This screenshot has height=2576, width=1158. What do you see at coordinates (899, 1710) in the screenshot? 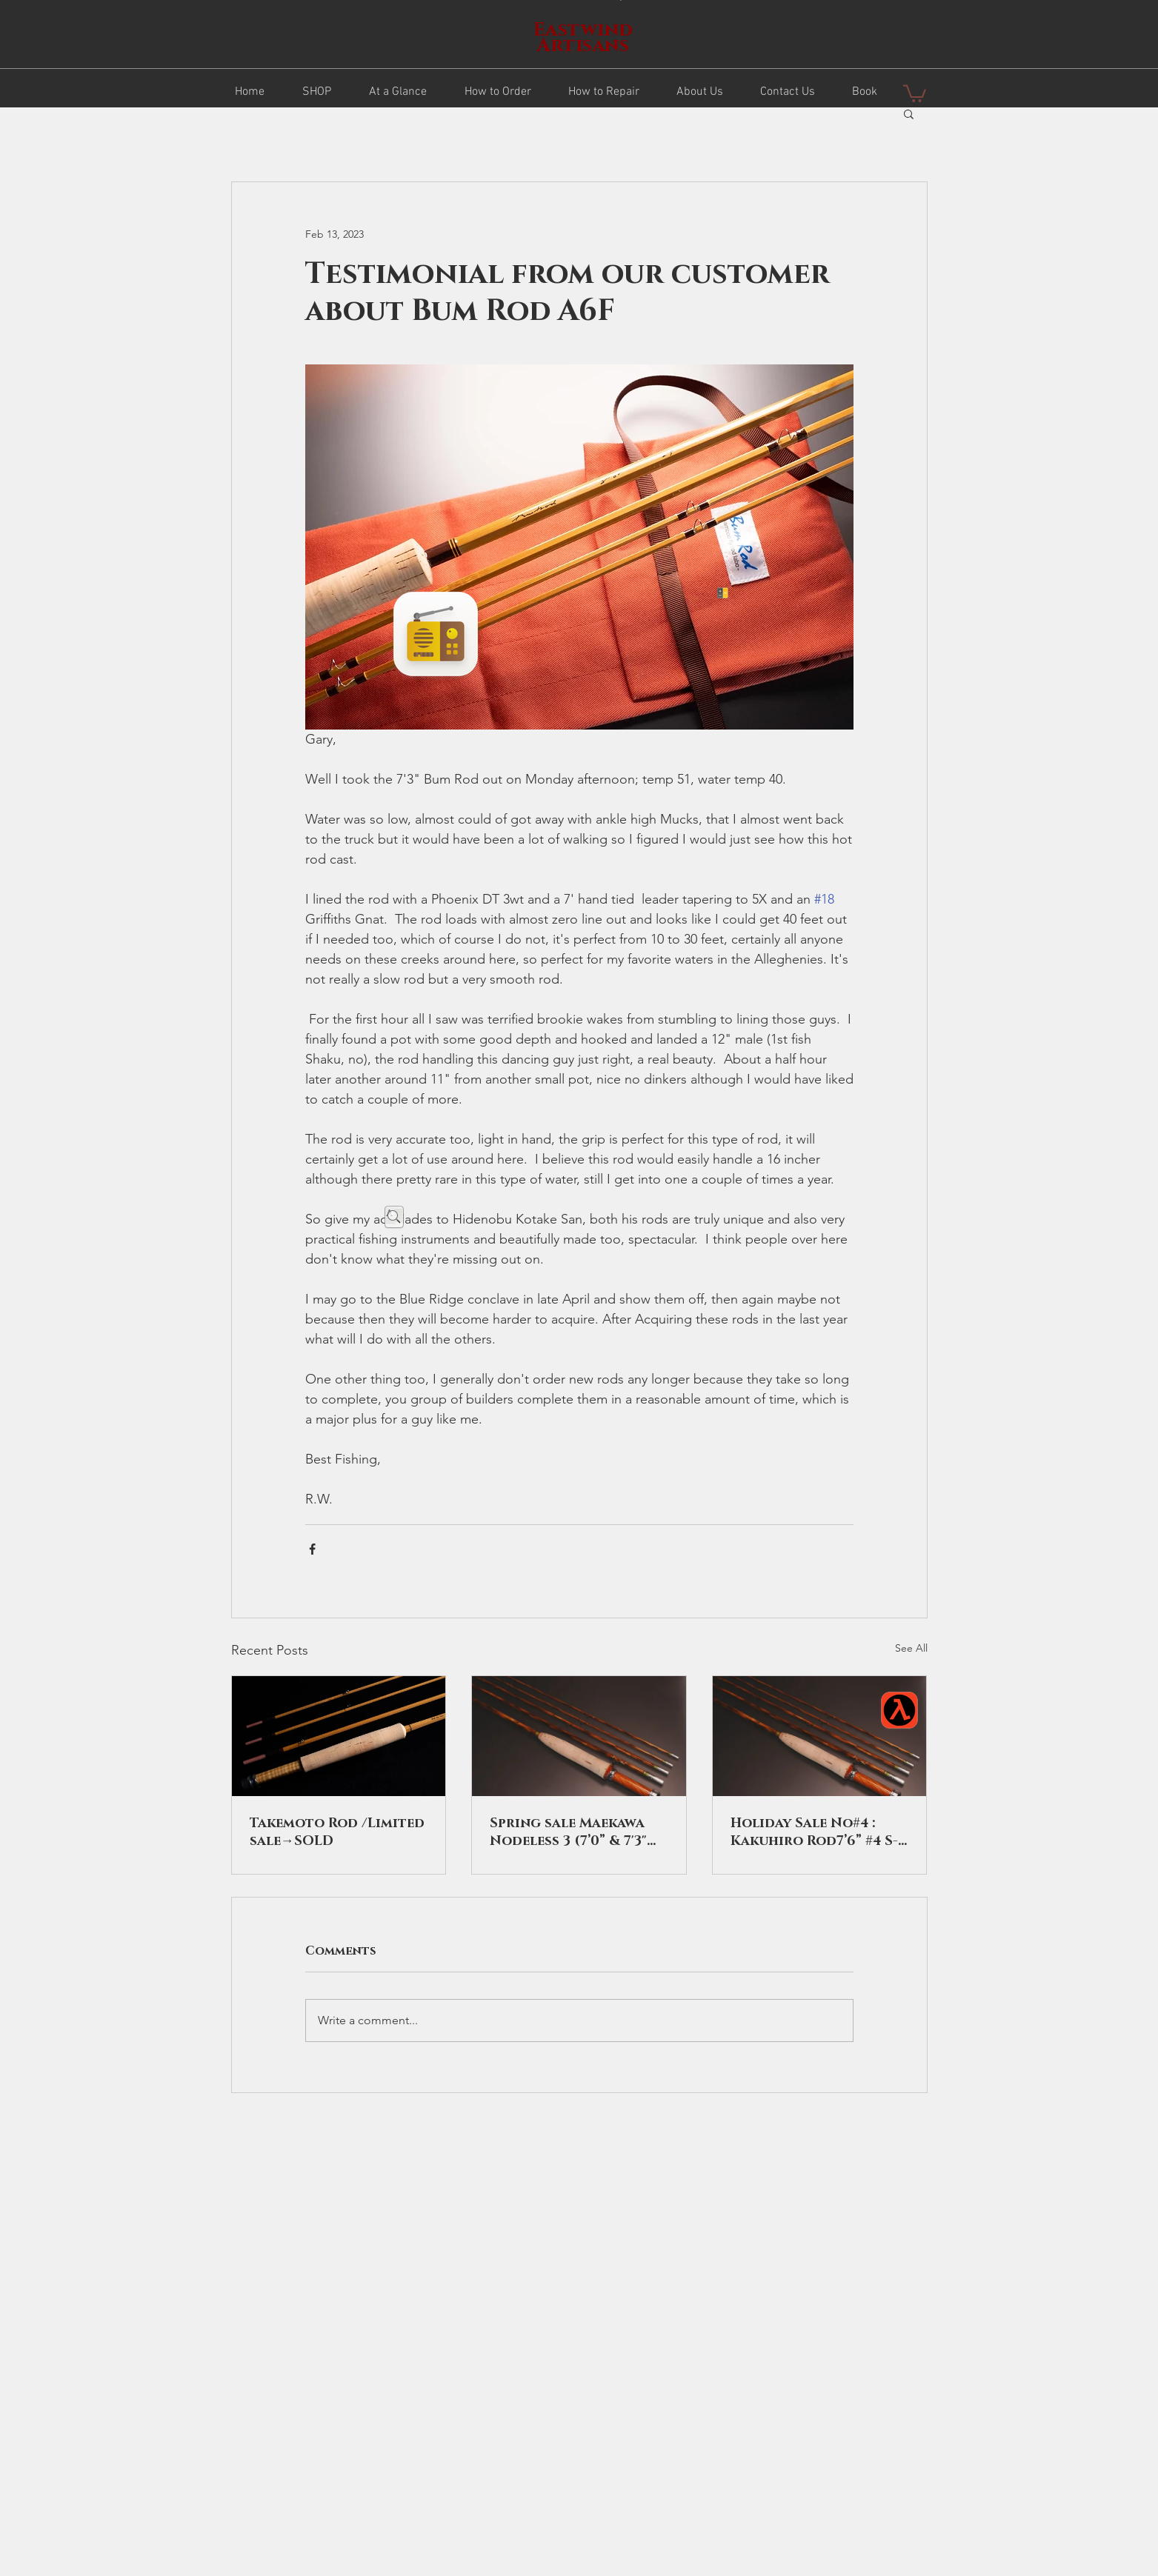
I see `launch half-life deathmatch` at bounding box center [899, 1710].